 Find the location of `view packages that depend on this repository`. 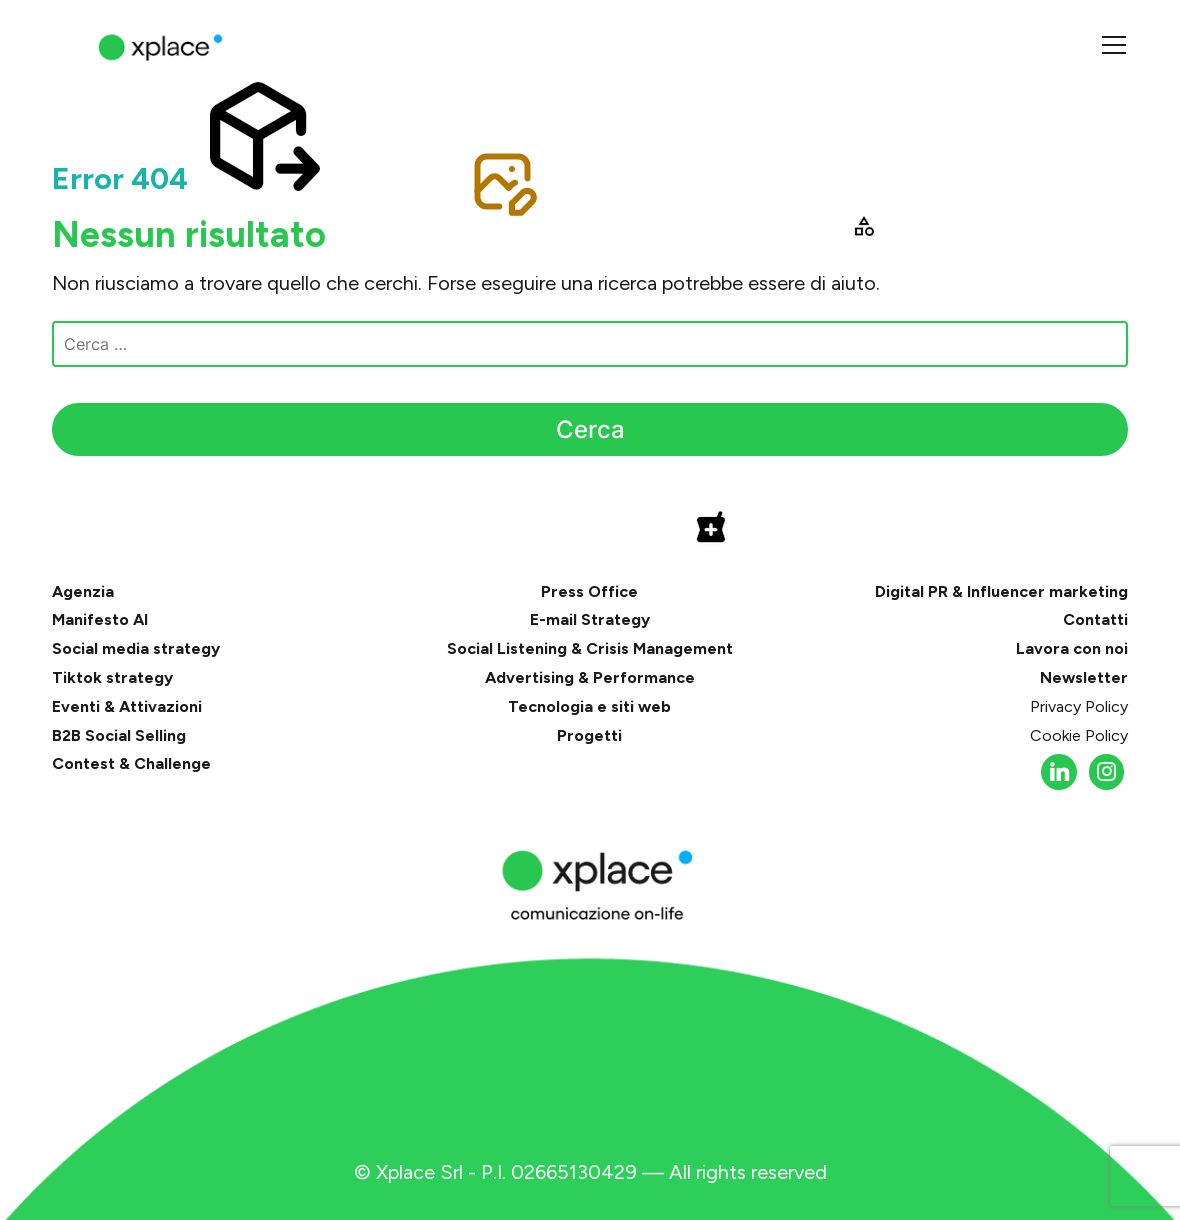

view packages that depend on this repository is located at coordinates (265, 136).